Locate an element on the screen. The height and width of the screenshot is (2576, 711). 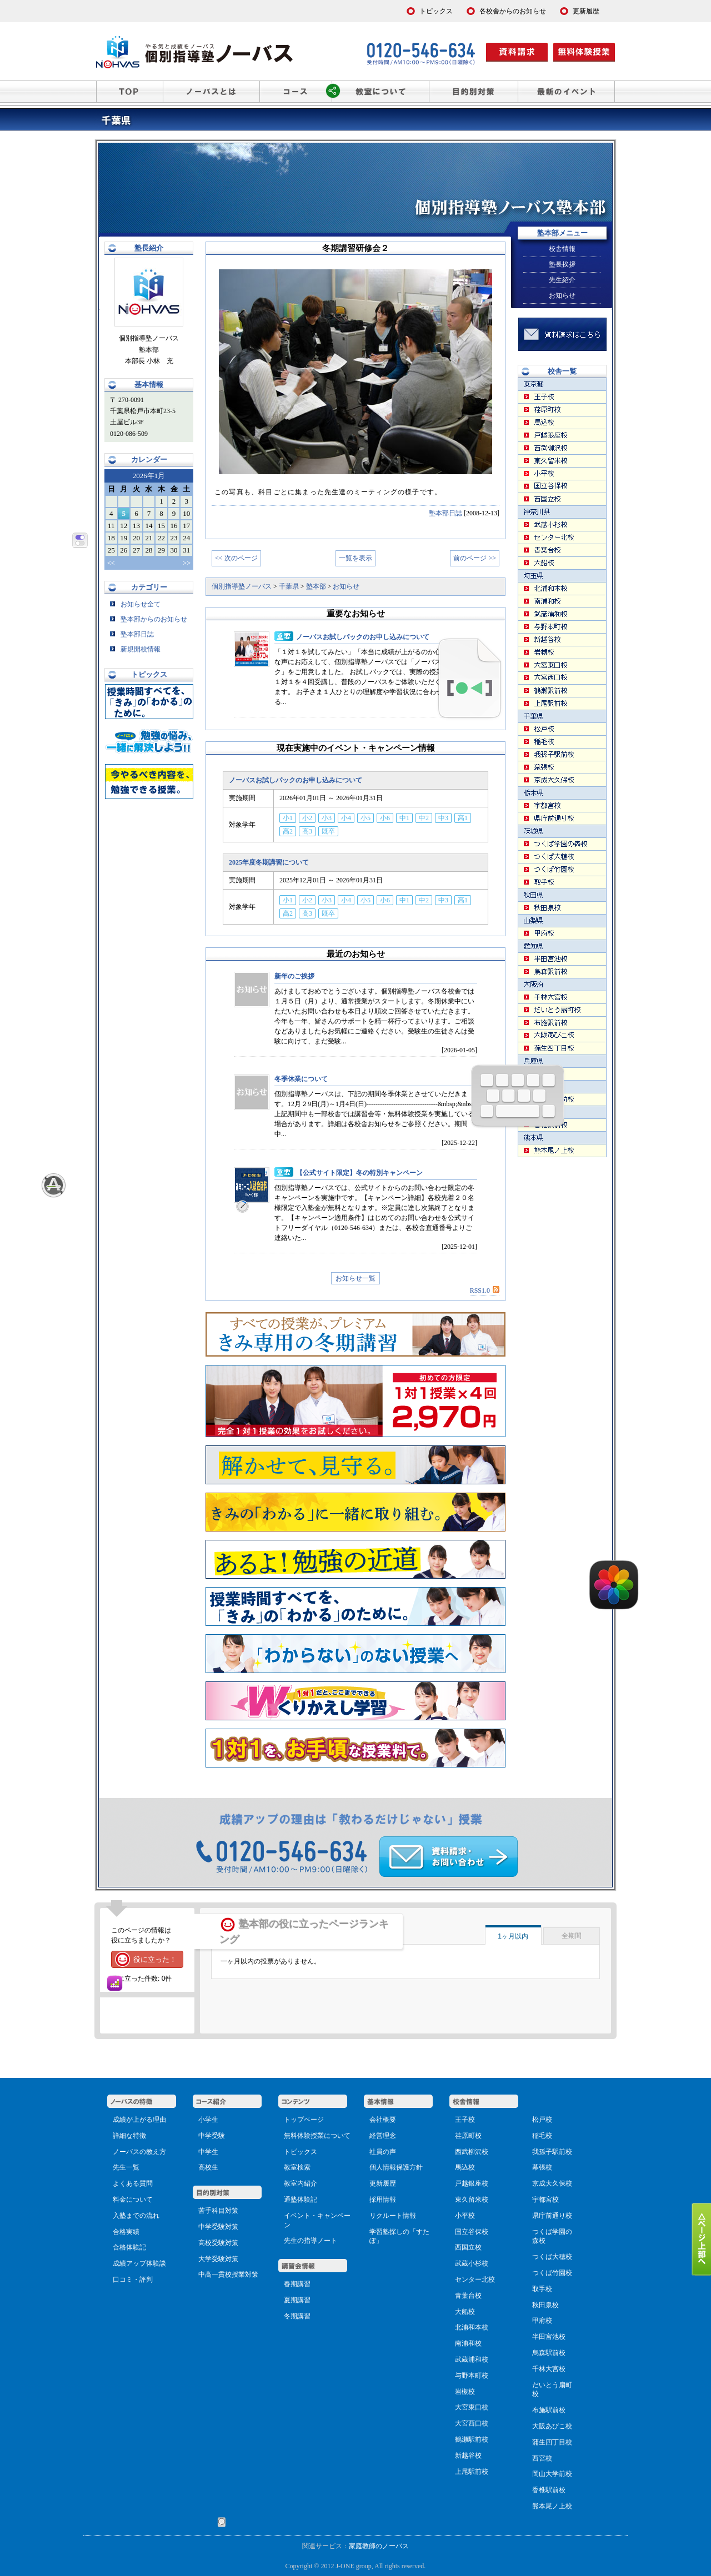
indicates a shared file or folder is located at coordinates (333, 91).